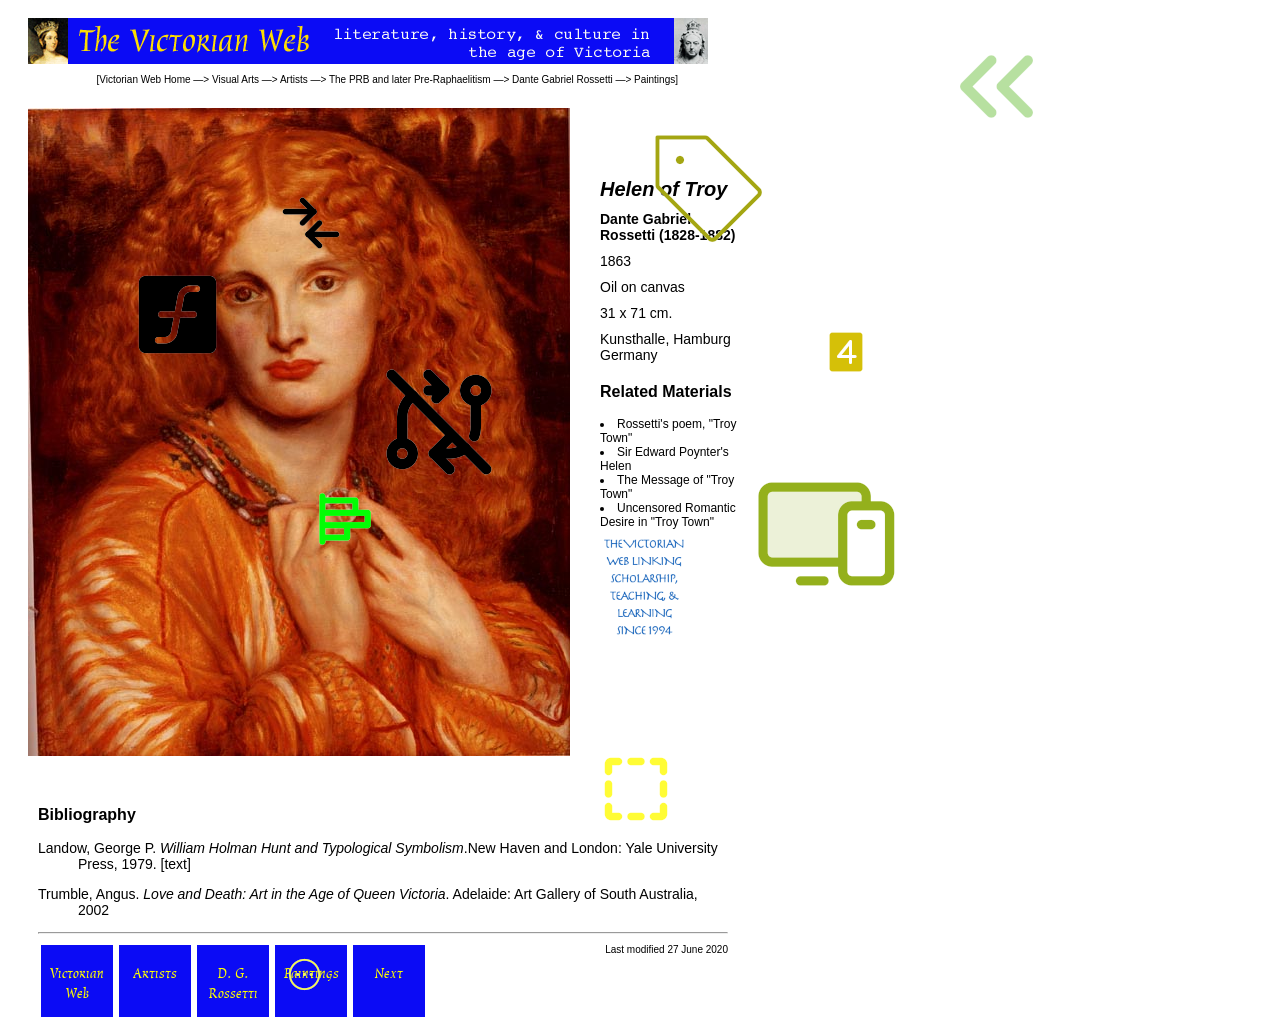 This screenshot has width=1280, height=1017. I want to click on add or manage tags for an item, so click(702, 182).